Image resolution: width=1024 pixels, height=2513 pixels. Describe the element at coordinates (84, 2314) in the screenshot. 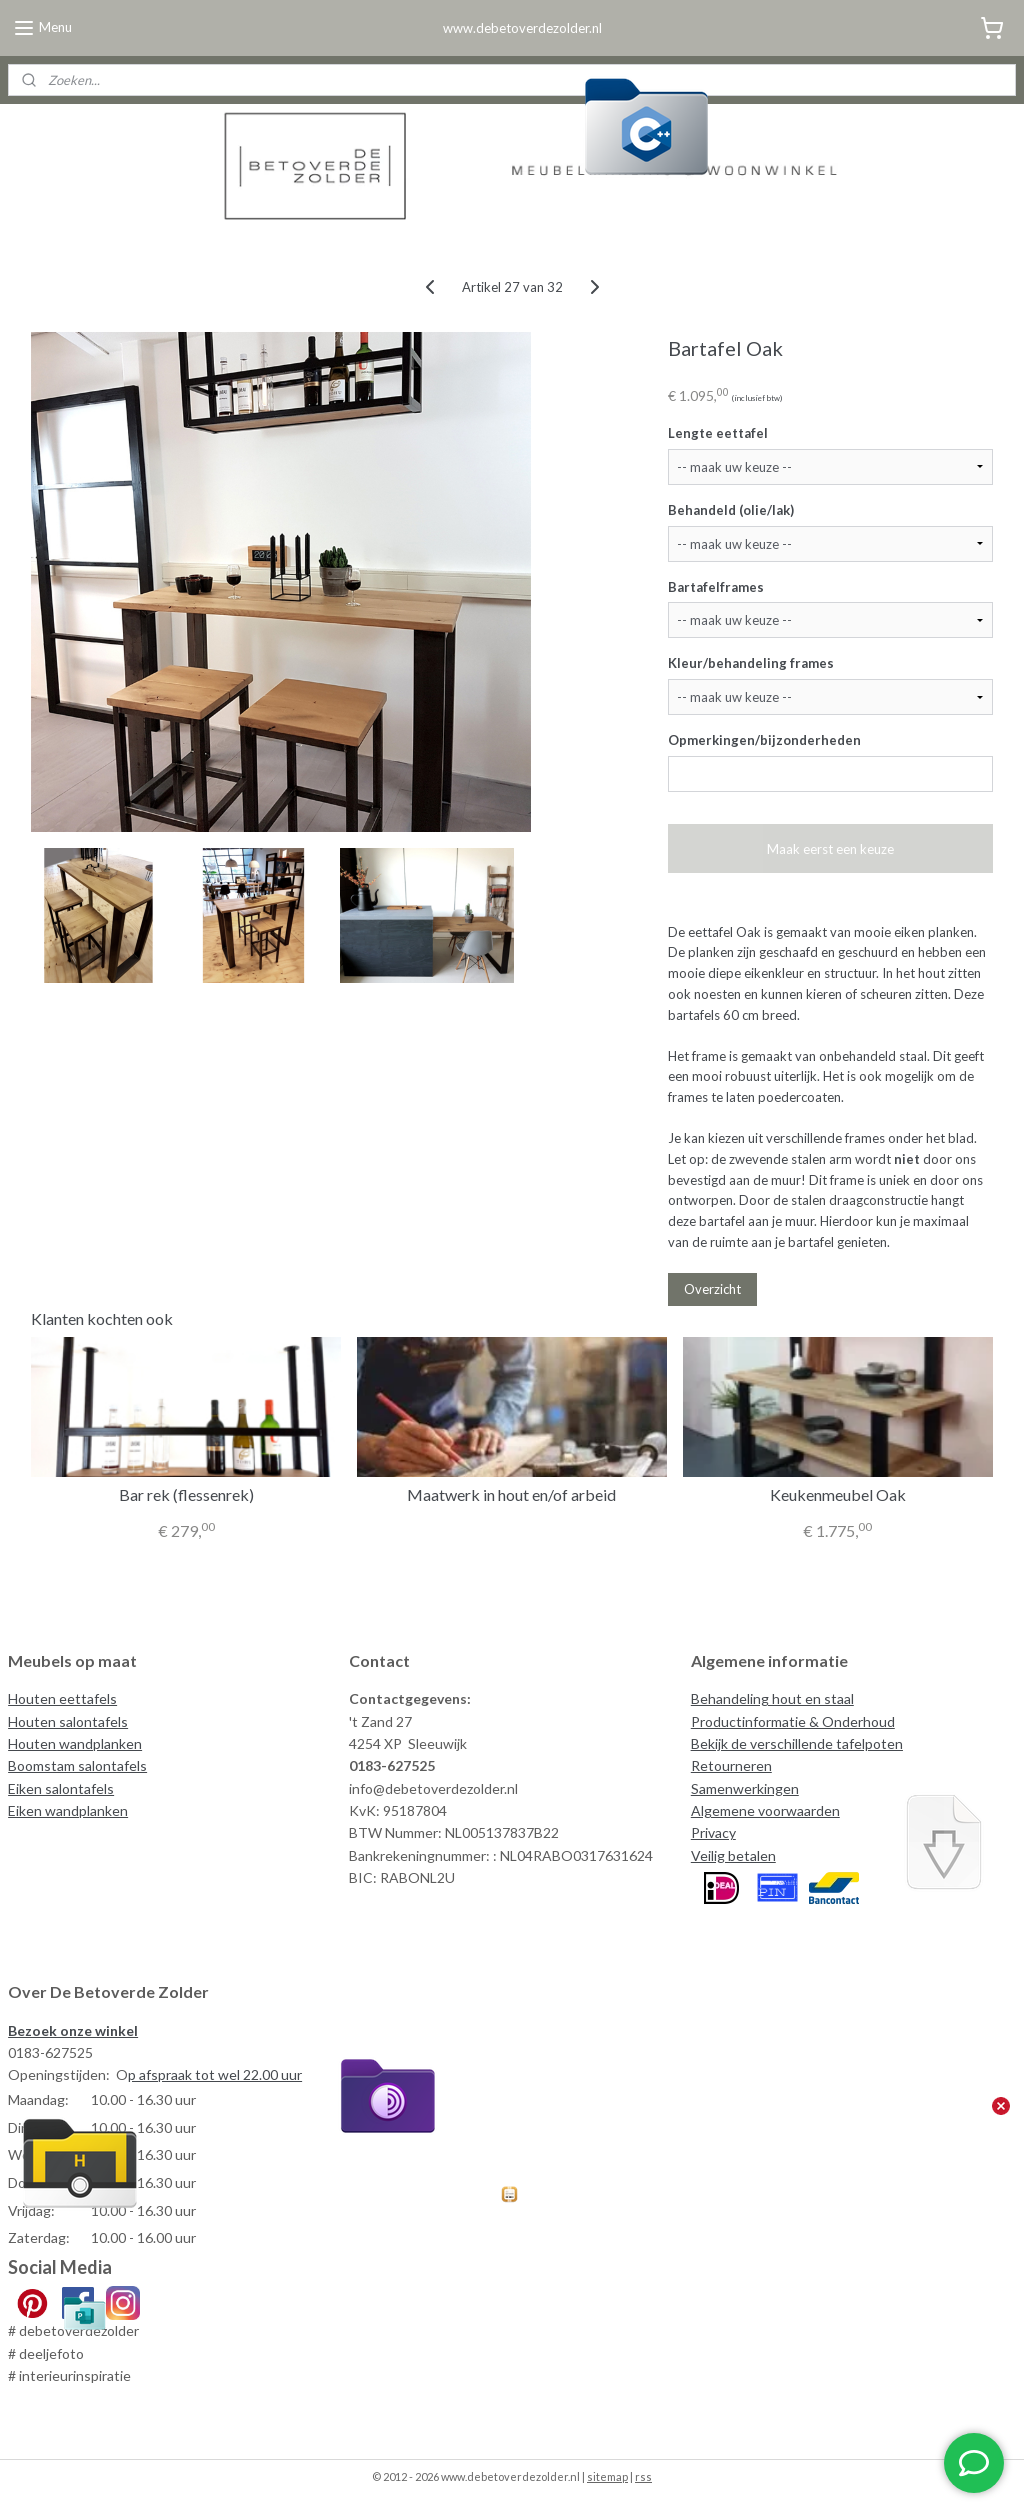

I see `open folder containing microsoft publisher files` at that location.